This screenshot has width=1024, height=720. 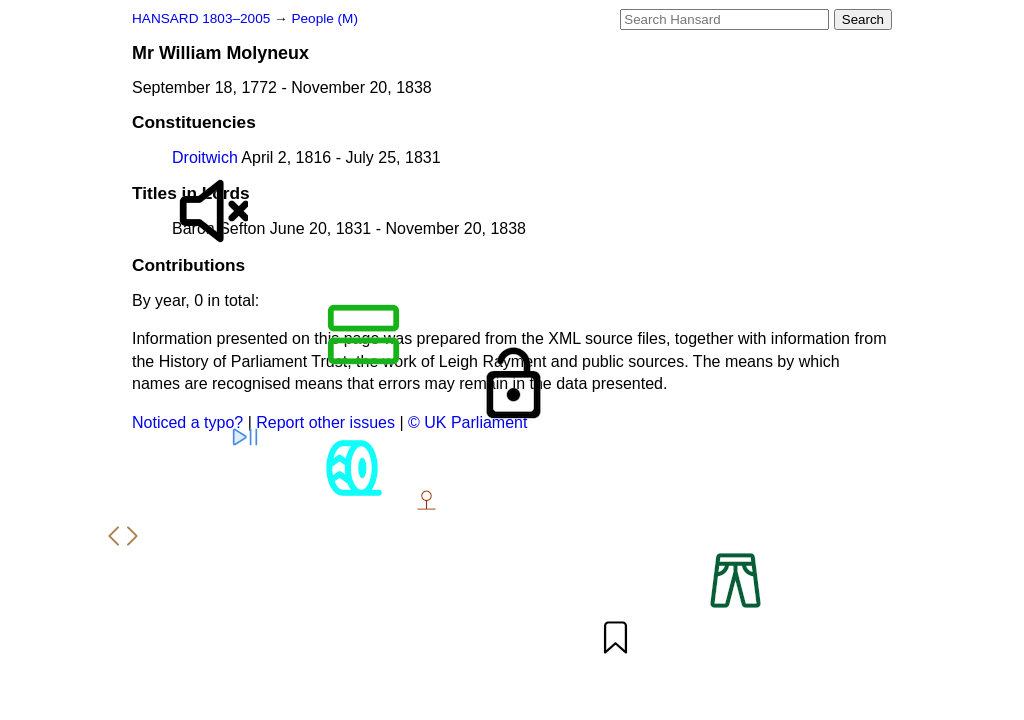 I want to click on view source code, so click(x=123, y=536).